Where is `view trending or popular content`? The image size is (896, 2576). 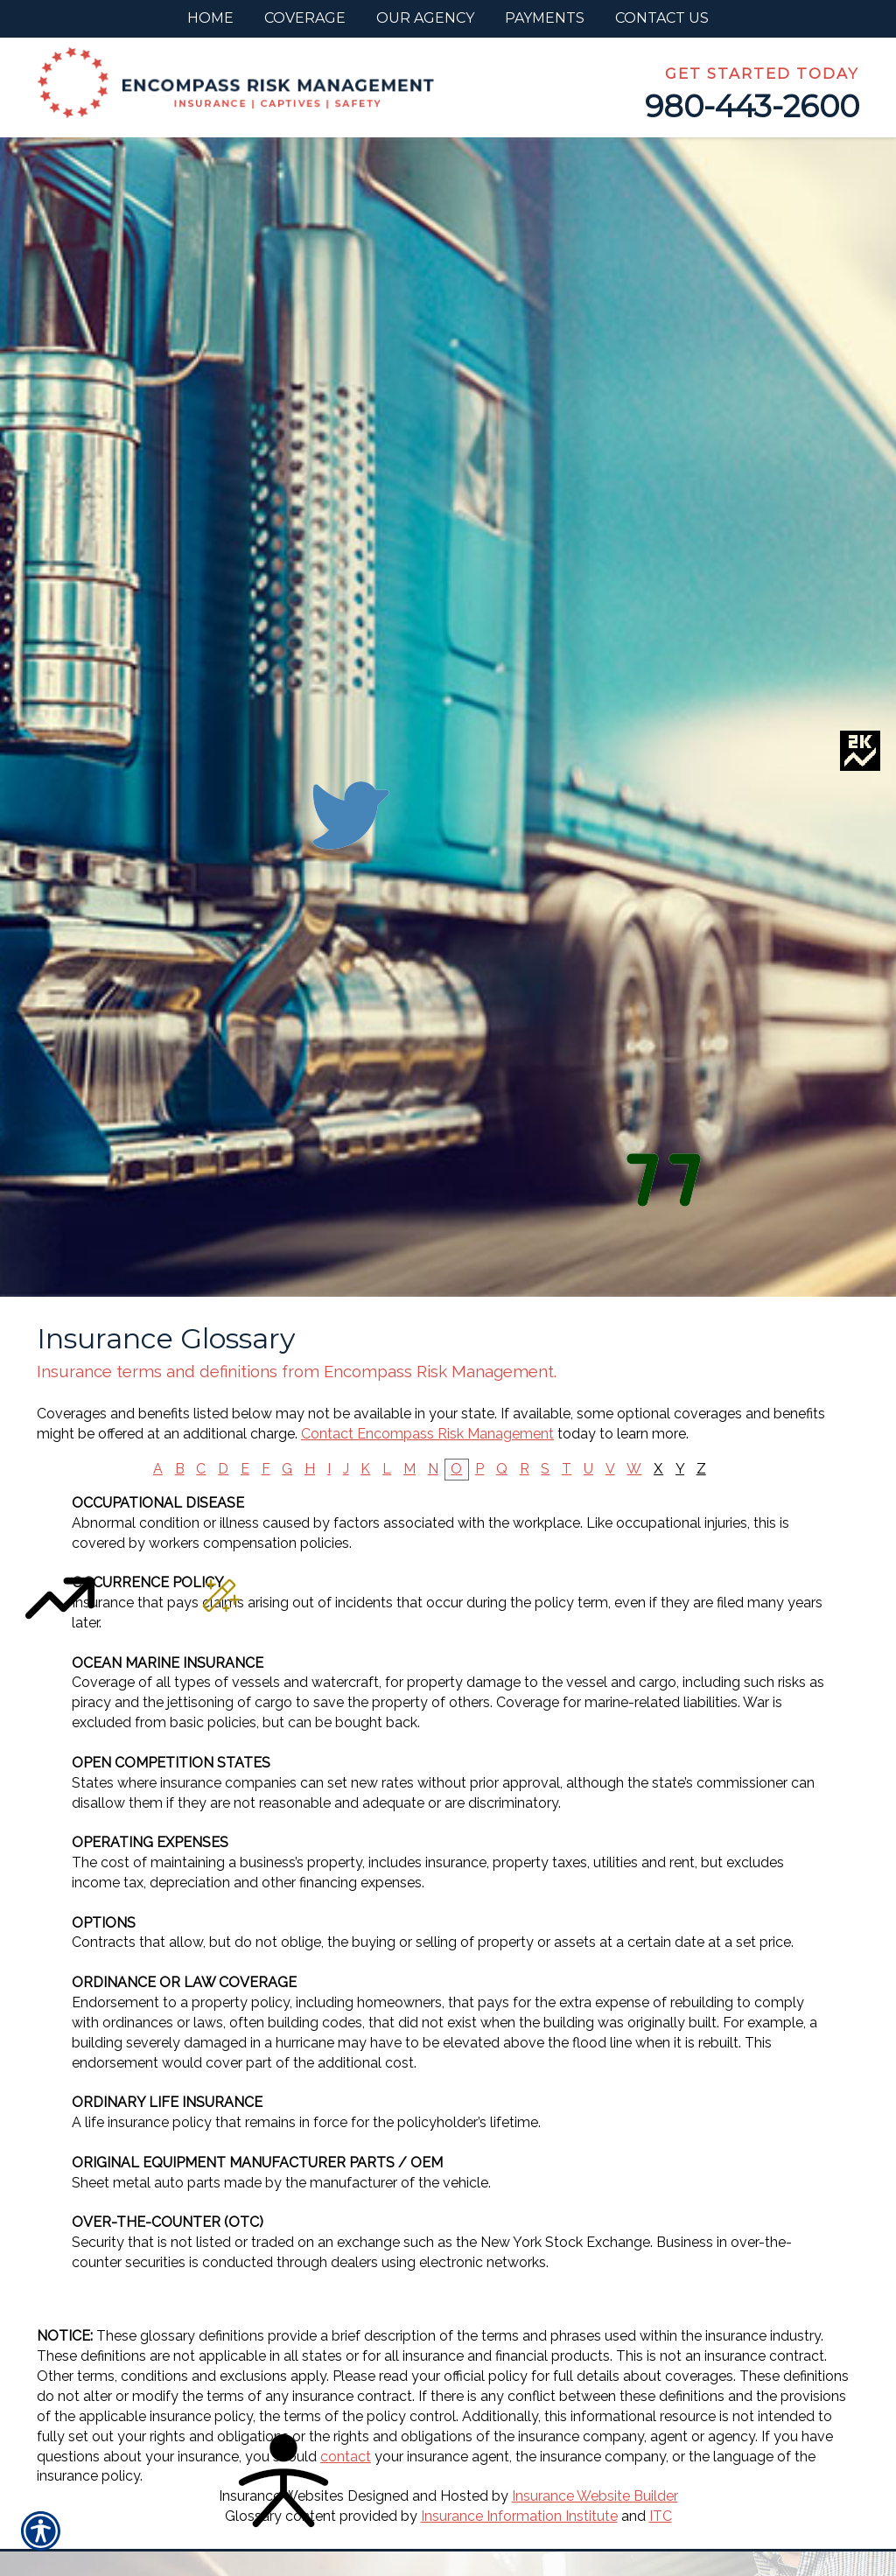 view trending or popular content is located at coordinates (60, 1598).